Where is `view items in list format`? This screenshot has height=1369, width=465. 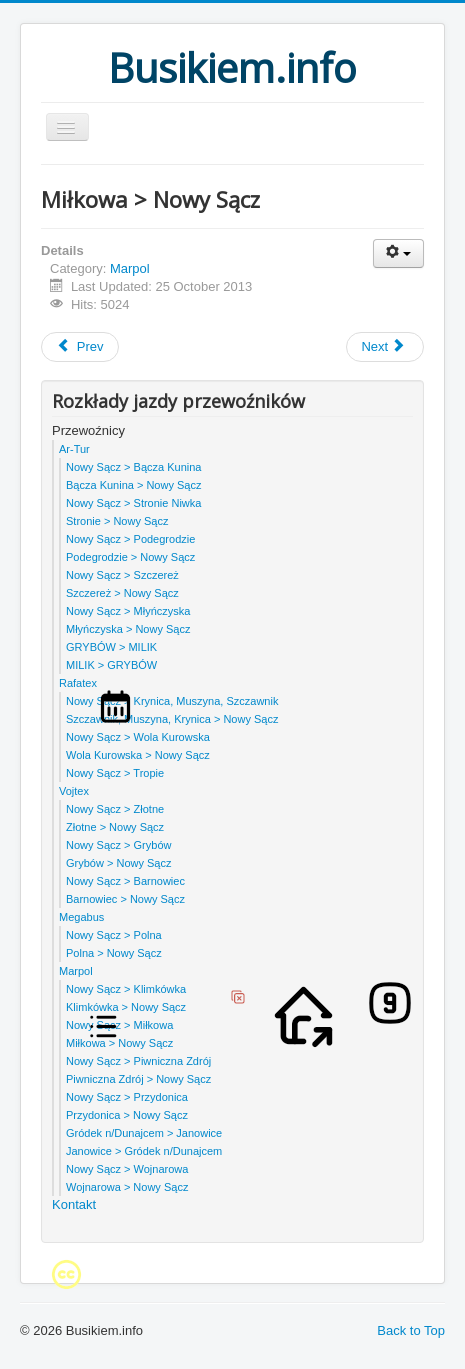 view items in list format is located at coordinates (102, 1026).